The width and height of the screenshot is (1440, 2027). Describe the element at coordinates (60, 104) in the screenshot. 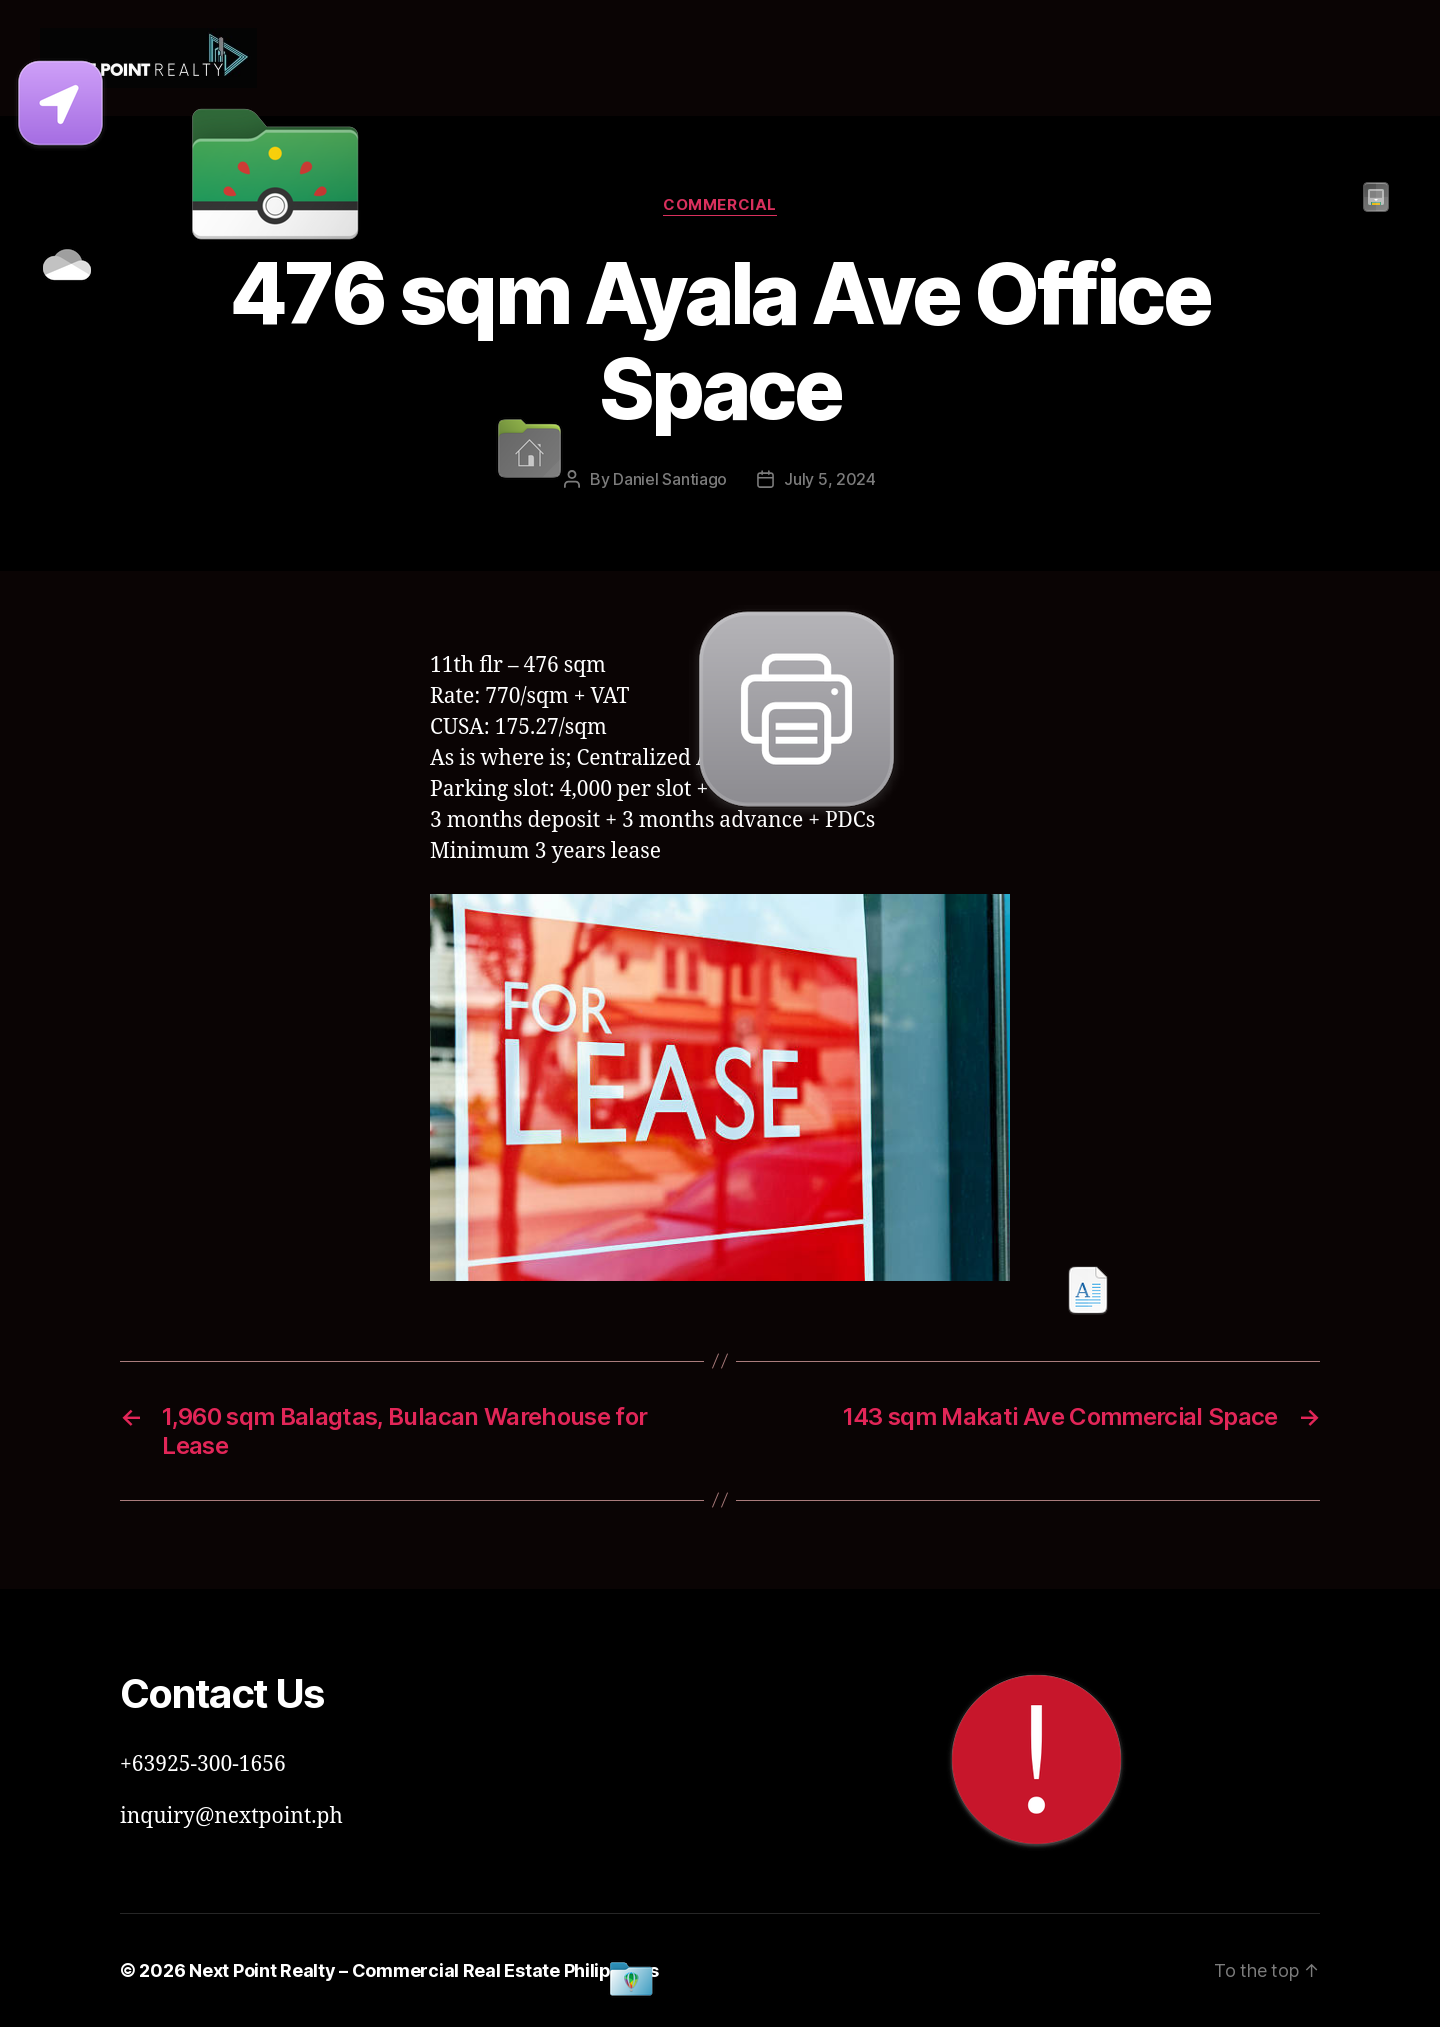

I see `access location privacy settings` at that location.